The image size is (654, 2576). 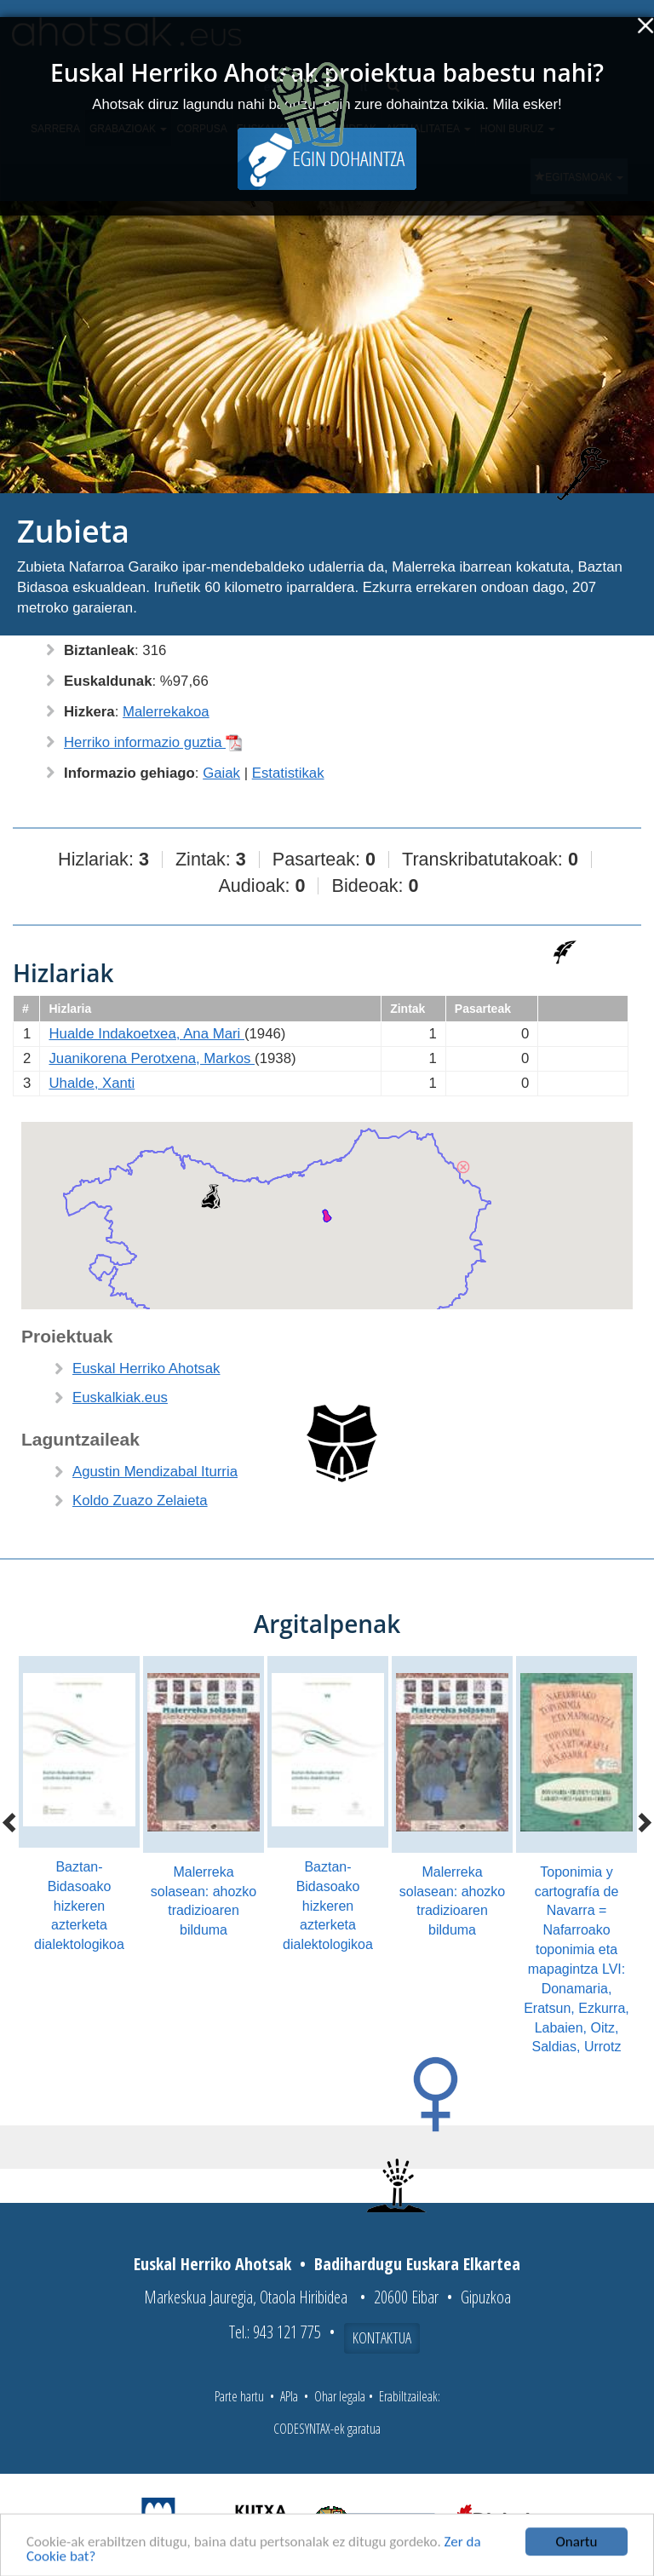 I want to click on carnyx ancient war horn instrument icon, so click(x=581, y=474).